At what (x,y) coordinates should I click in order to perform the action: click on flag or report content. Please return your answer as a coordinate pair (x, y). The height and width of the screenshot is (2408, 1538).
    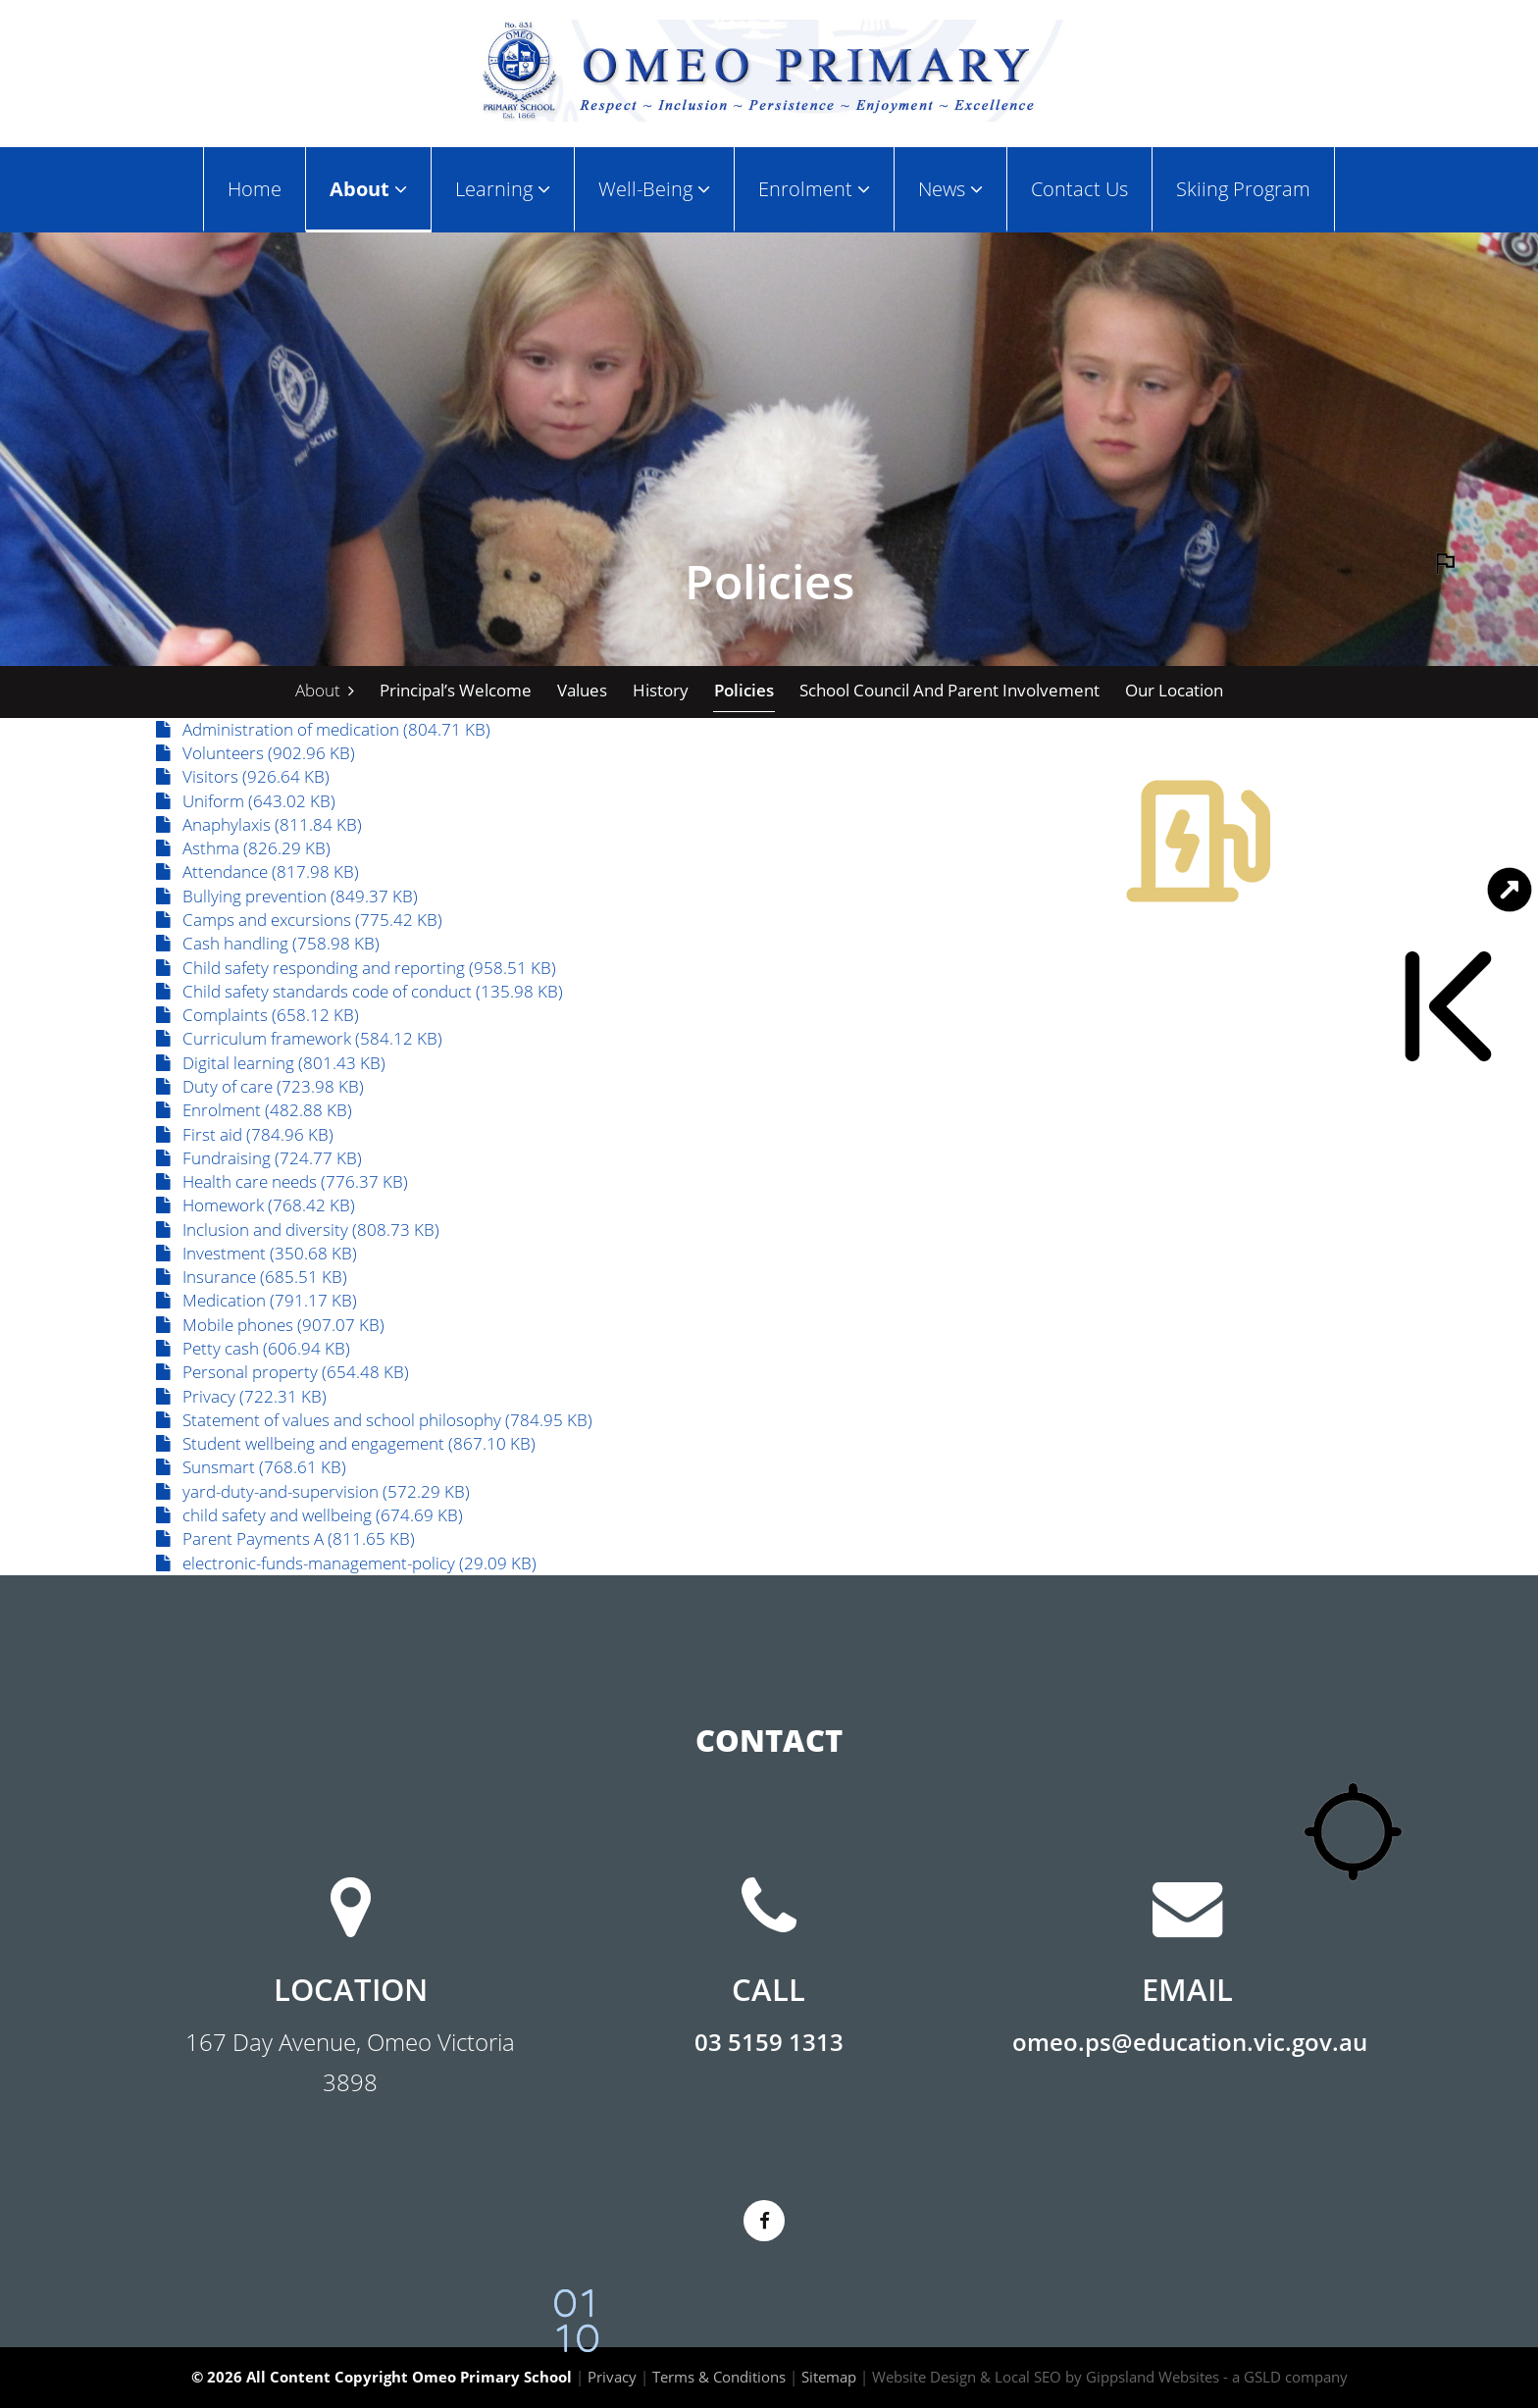
    Looking at the image, I should click on (1445, 563).